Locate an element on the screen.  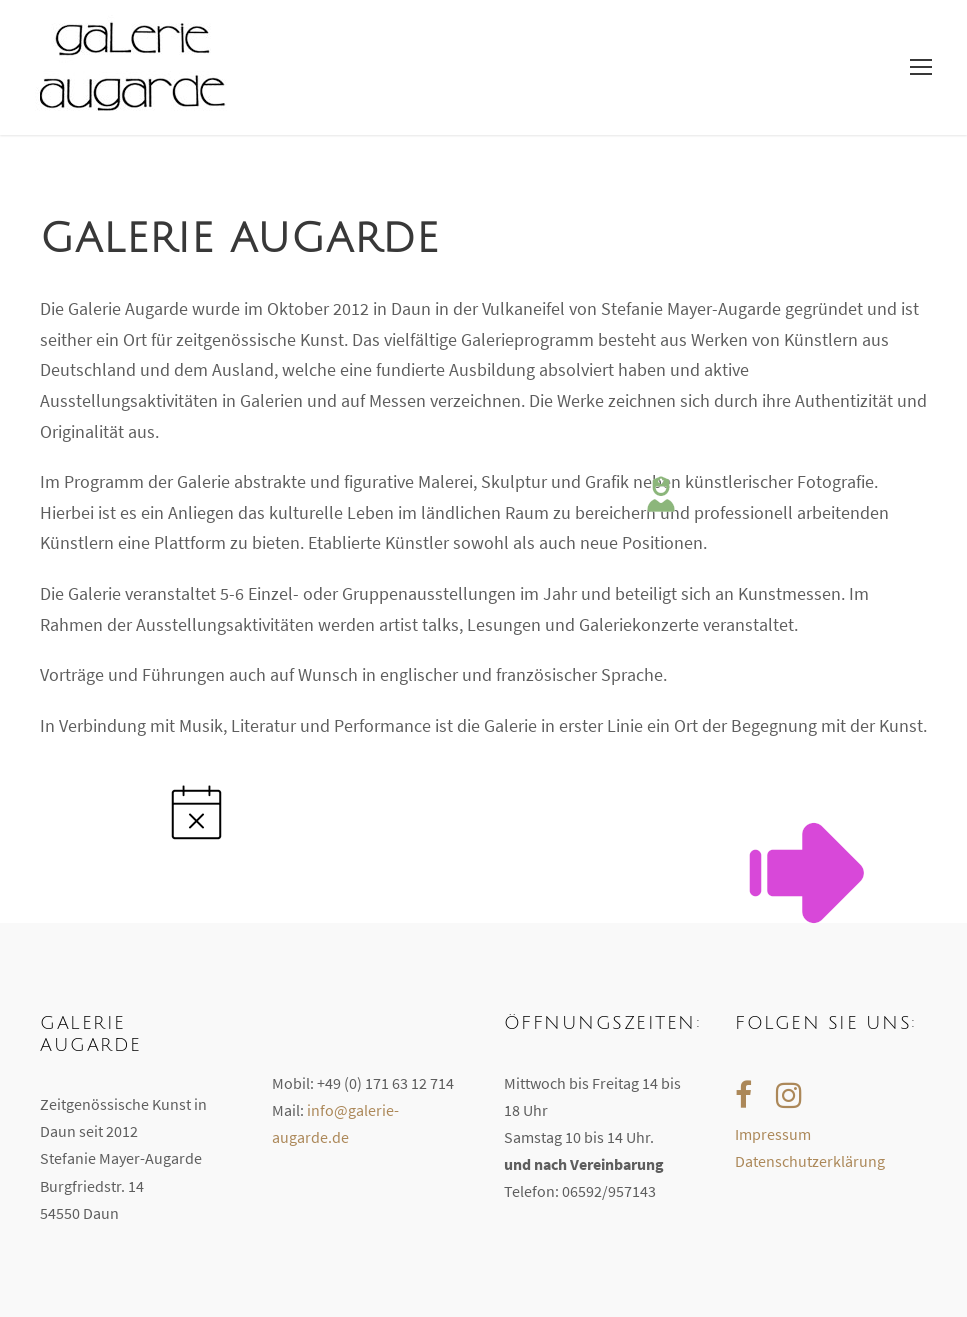
access healthcare or nursing services is located at coordinates (661, 495).